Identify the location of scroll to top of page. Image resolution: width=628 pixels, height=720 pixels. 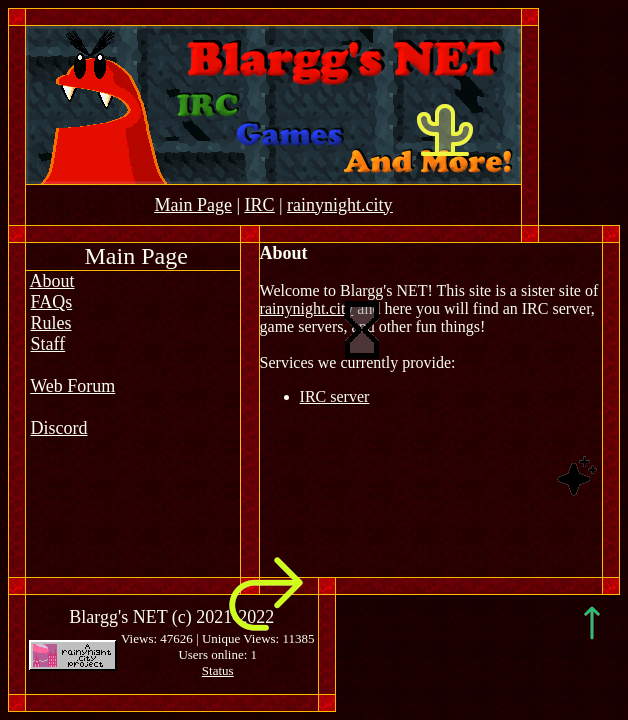
(592, 623).